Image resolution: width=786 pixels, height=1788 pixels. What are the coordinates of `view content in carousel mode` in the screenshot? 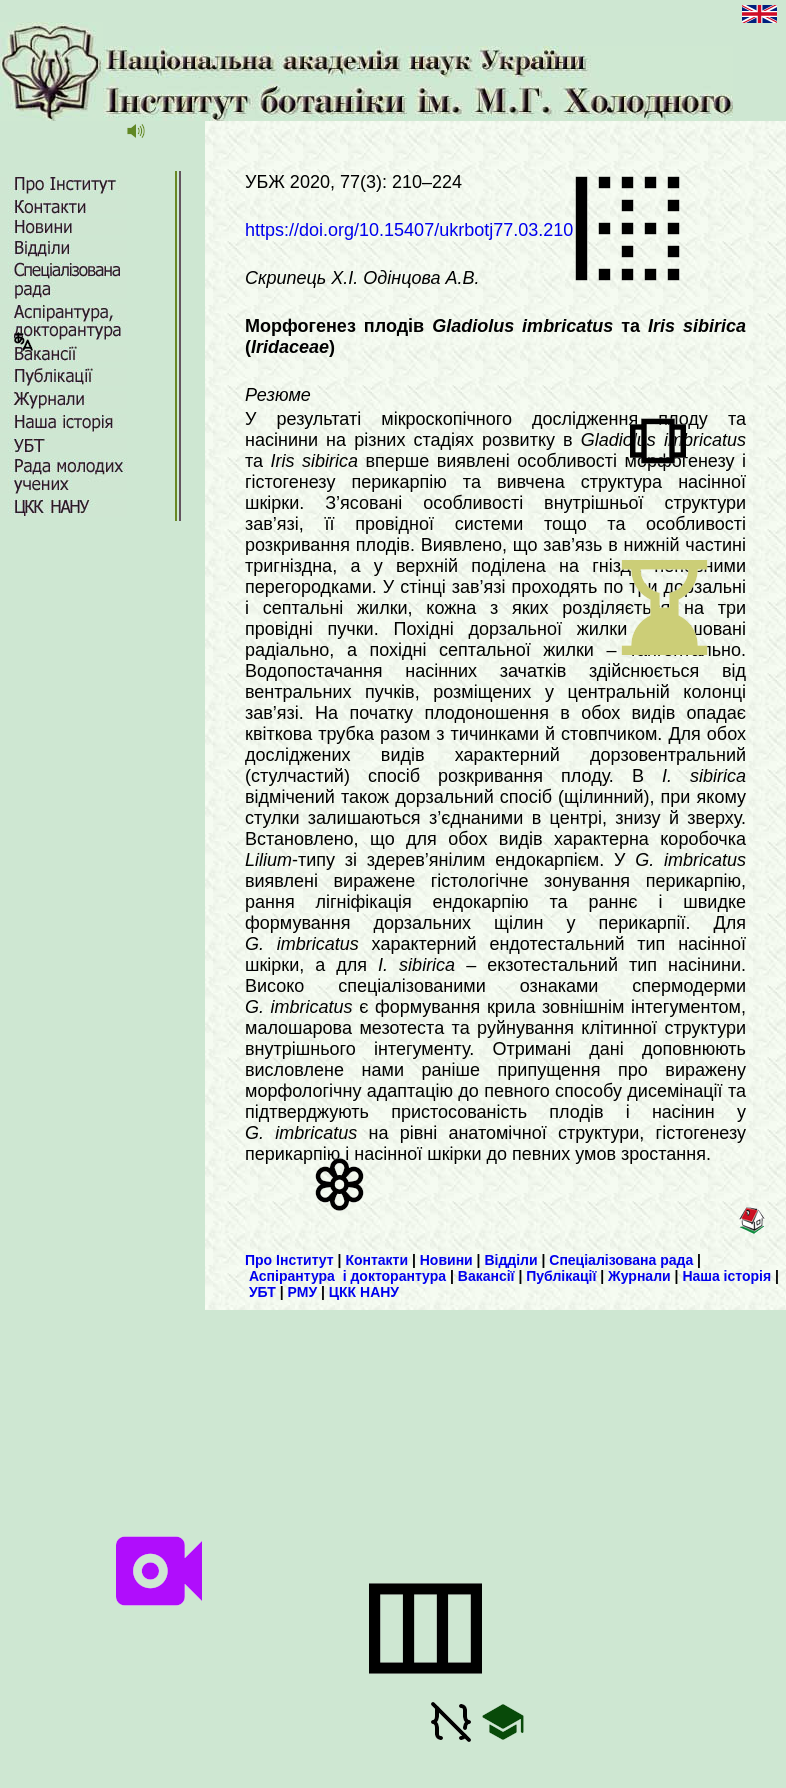 It's located at (658, 441).